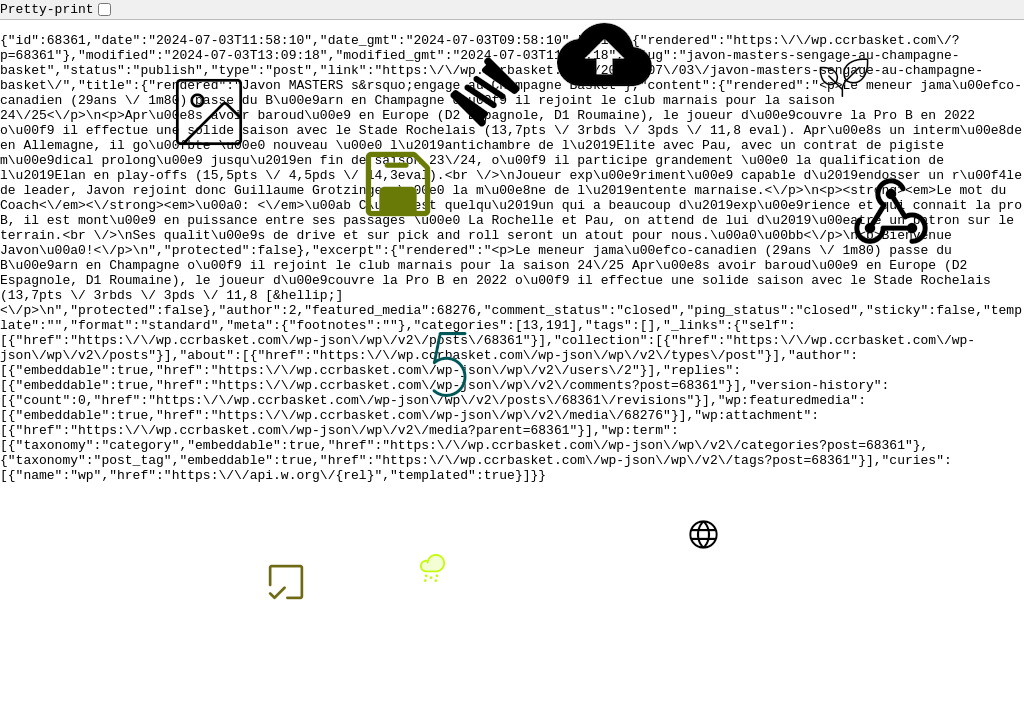  I want to click on save current file or document, so click(398, 184).